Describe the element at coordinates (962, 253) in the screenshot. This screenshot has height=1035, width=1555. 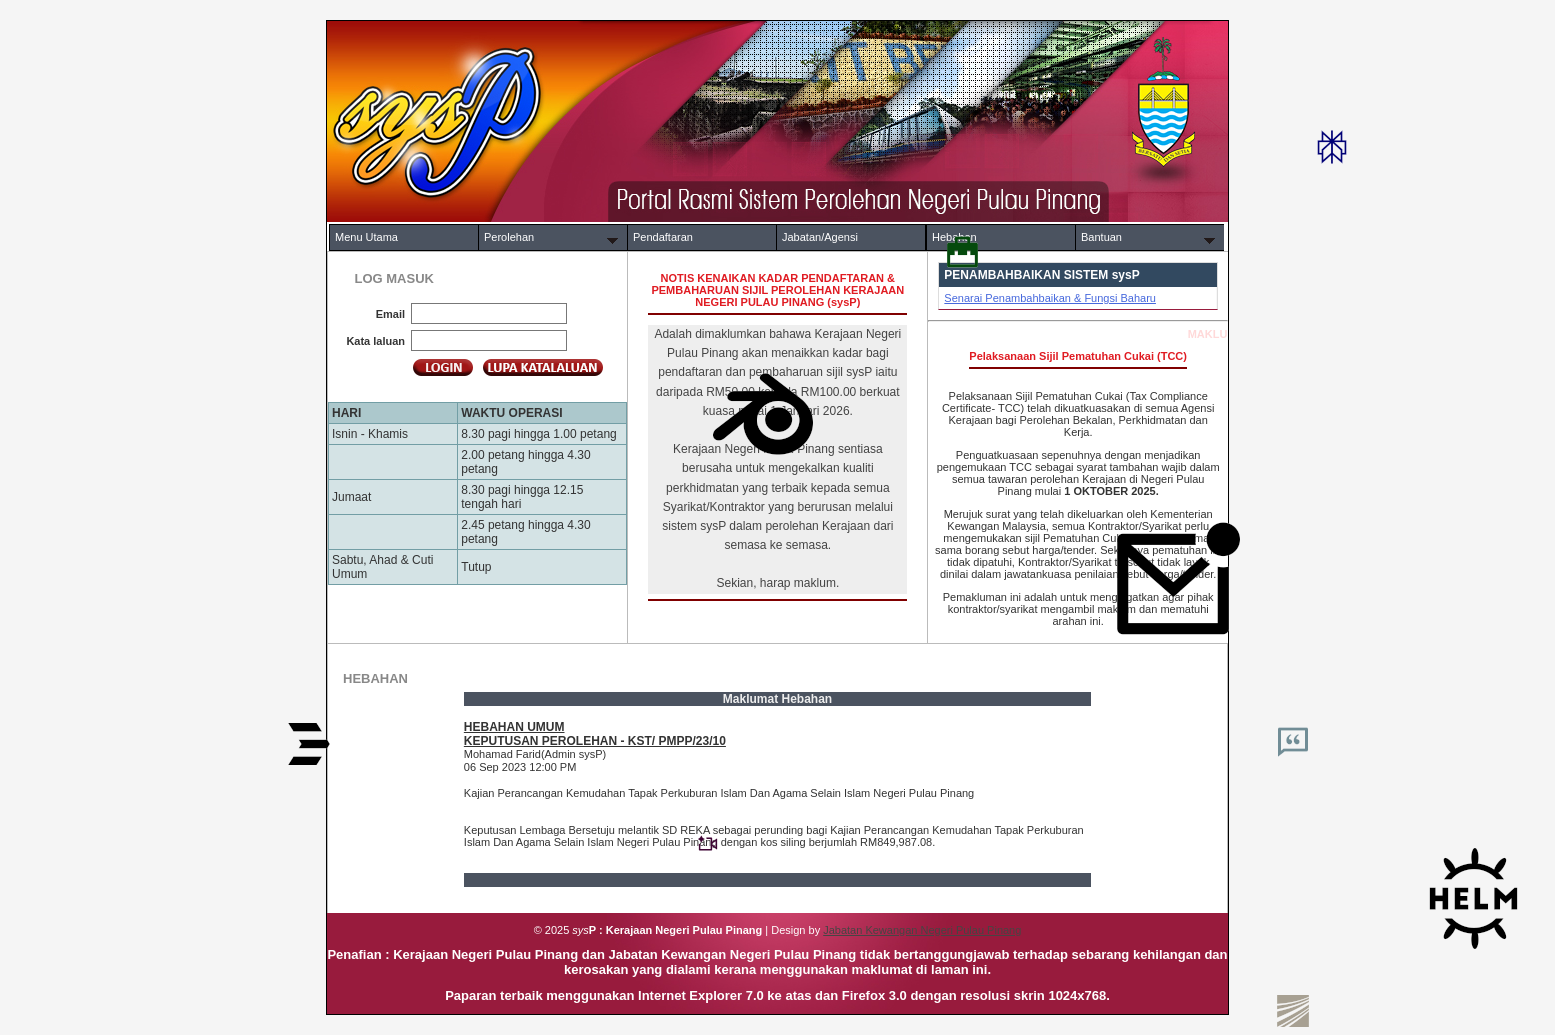
I see `access work or business documents` at that location.